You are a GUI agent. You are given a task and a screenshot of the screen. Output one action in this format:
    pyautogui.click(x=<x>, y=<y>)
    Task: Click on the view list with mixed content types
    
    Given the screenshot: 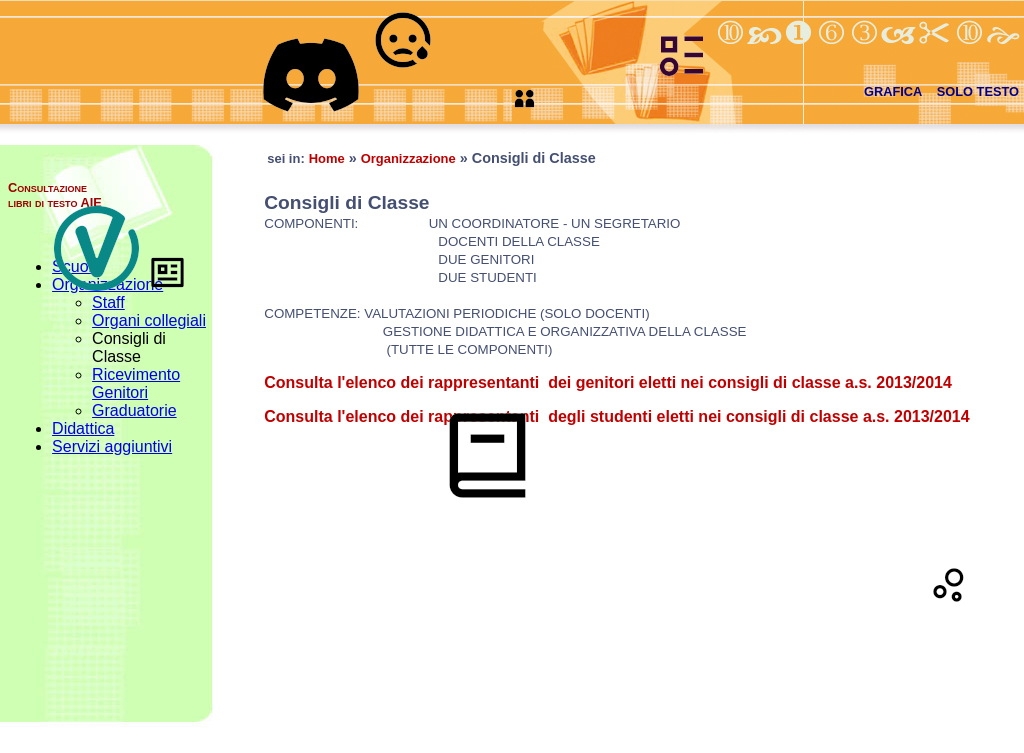 What is the action you would take?
    pyautogui.click(x=682, y=55)
    